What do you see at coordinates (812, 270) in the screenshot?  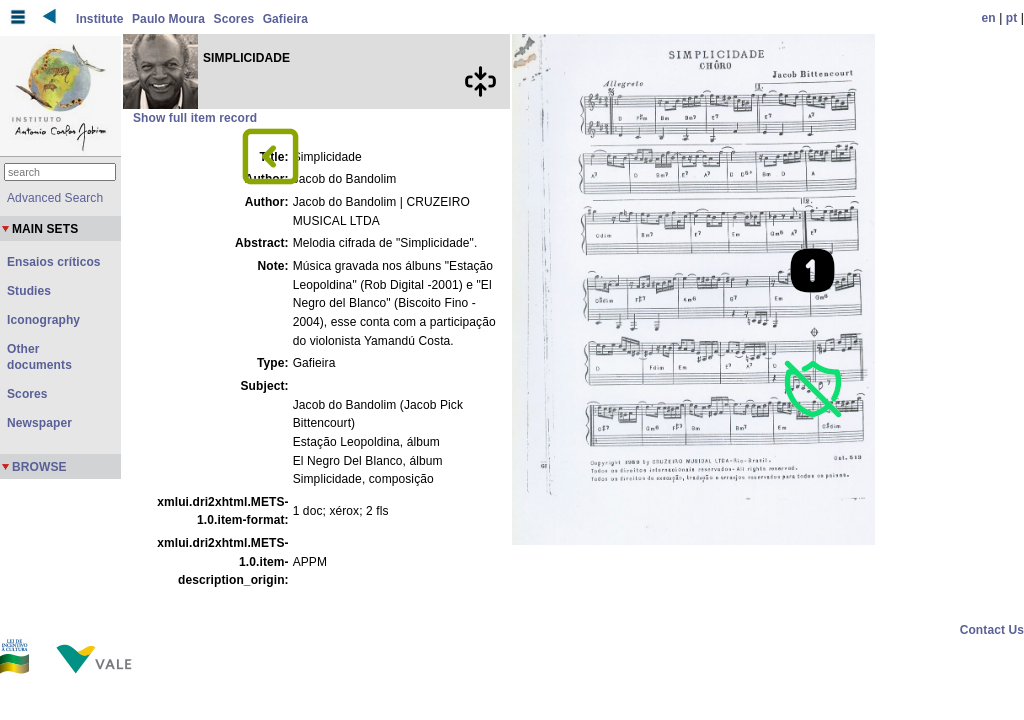 I see `indicates step one in a multi-step process` at bounding box center [812, 270].